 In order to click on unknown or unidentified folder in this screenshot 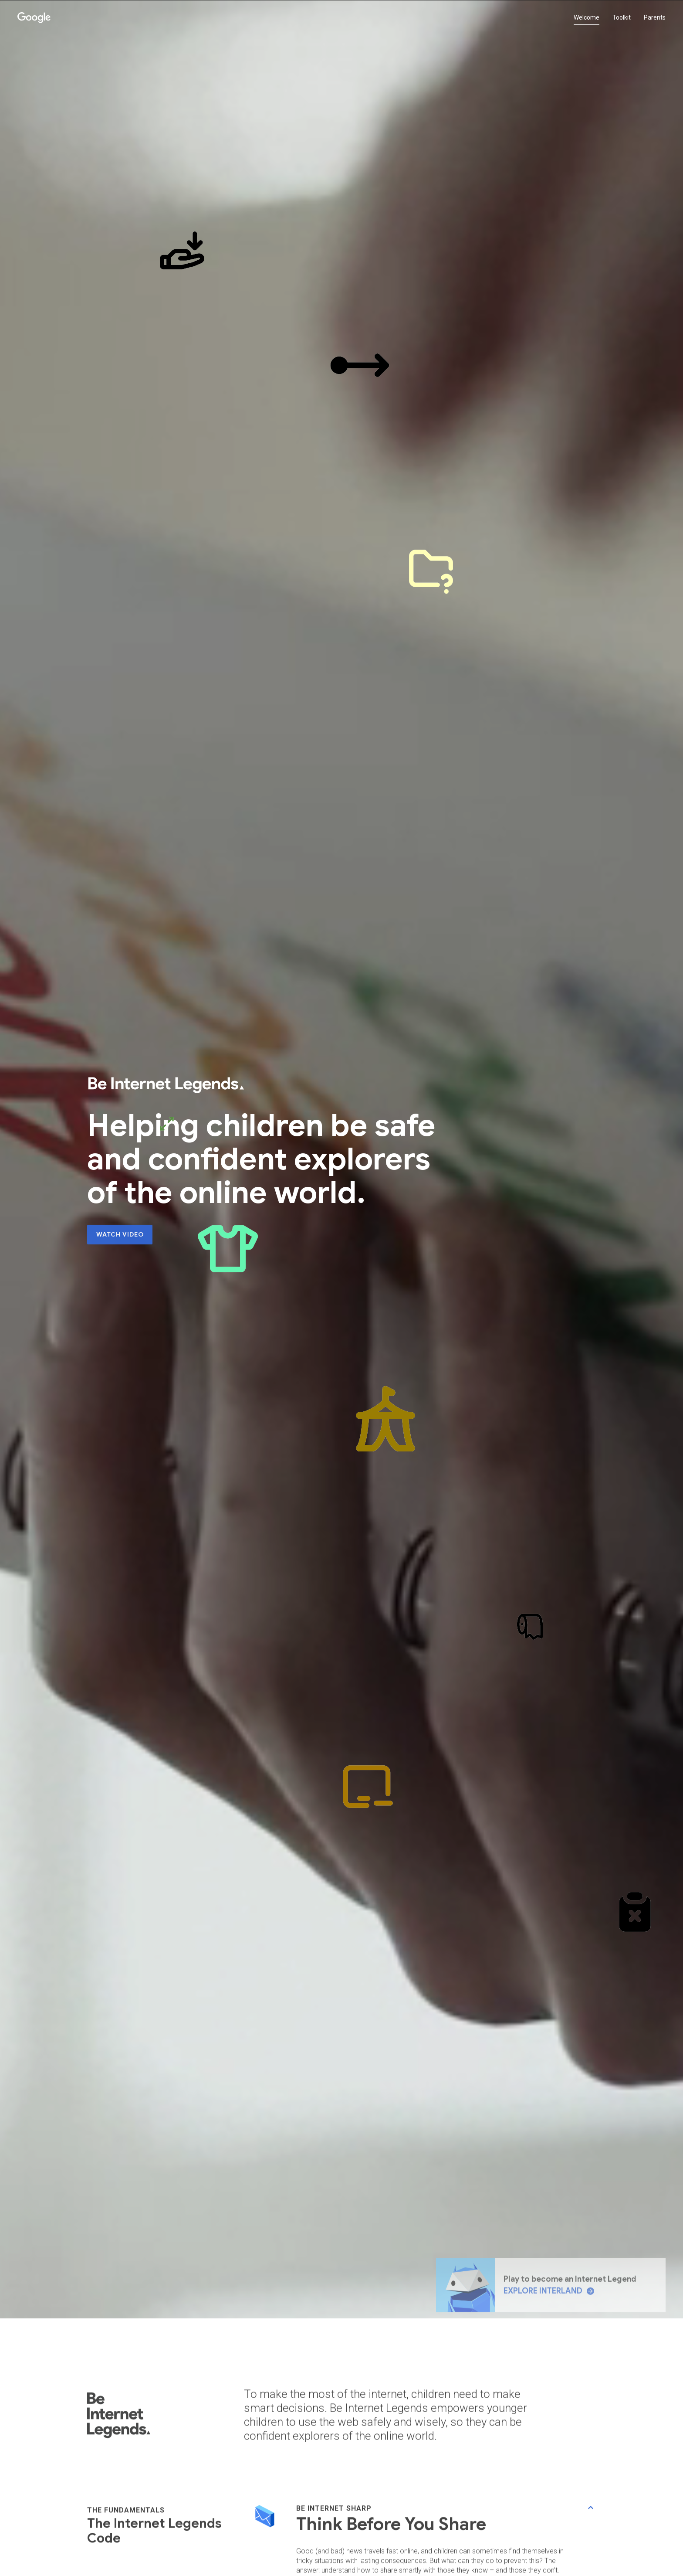, I will do `click(431, 569)`.